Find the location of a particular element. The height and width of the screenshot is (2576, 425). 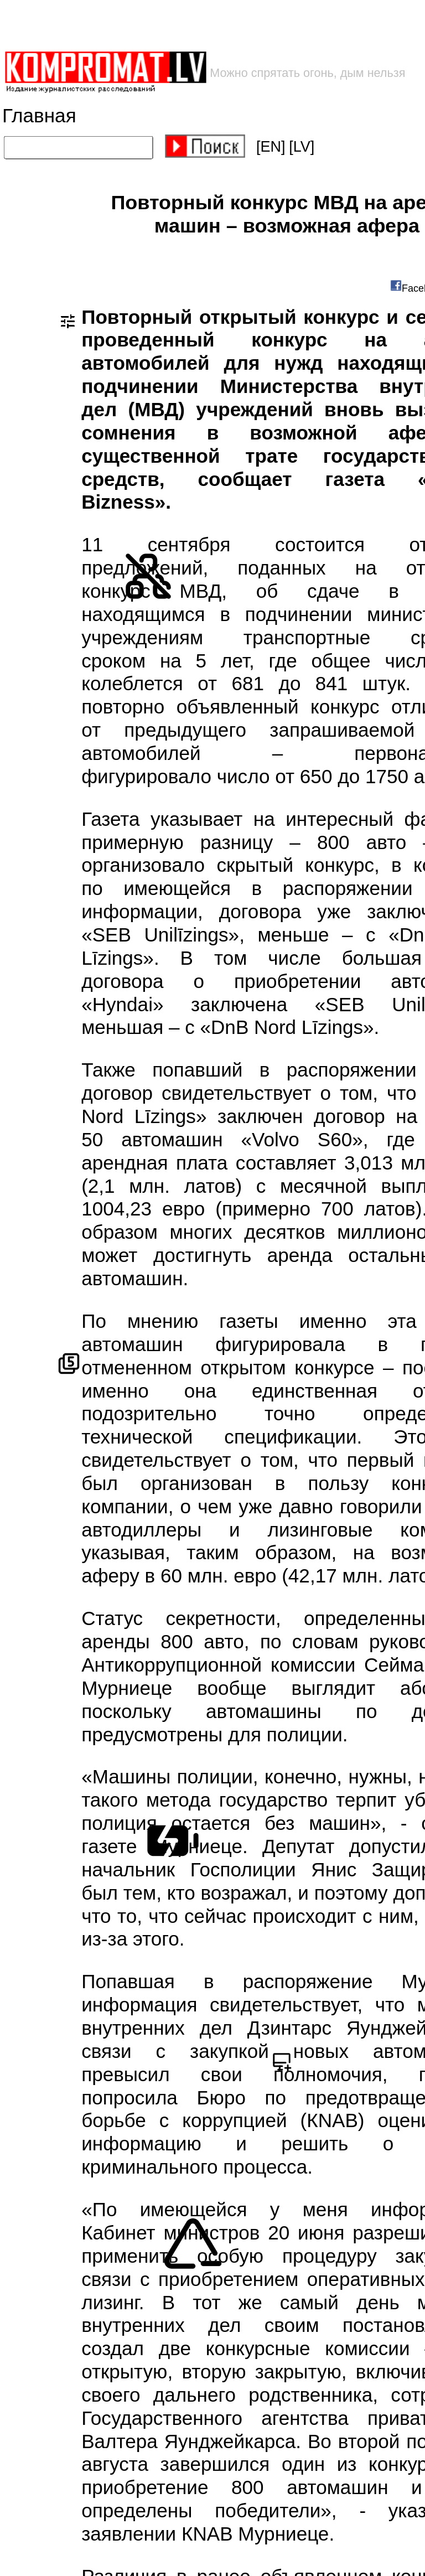

adjust settings or preferences is located at coordinates (68, 321).